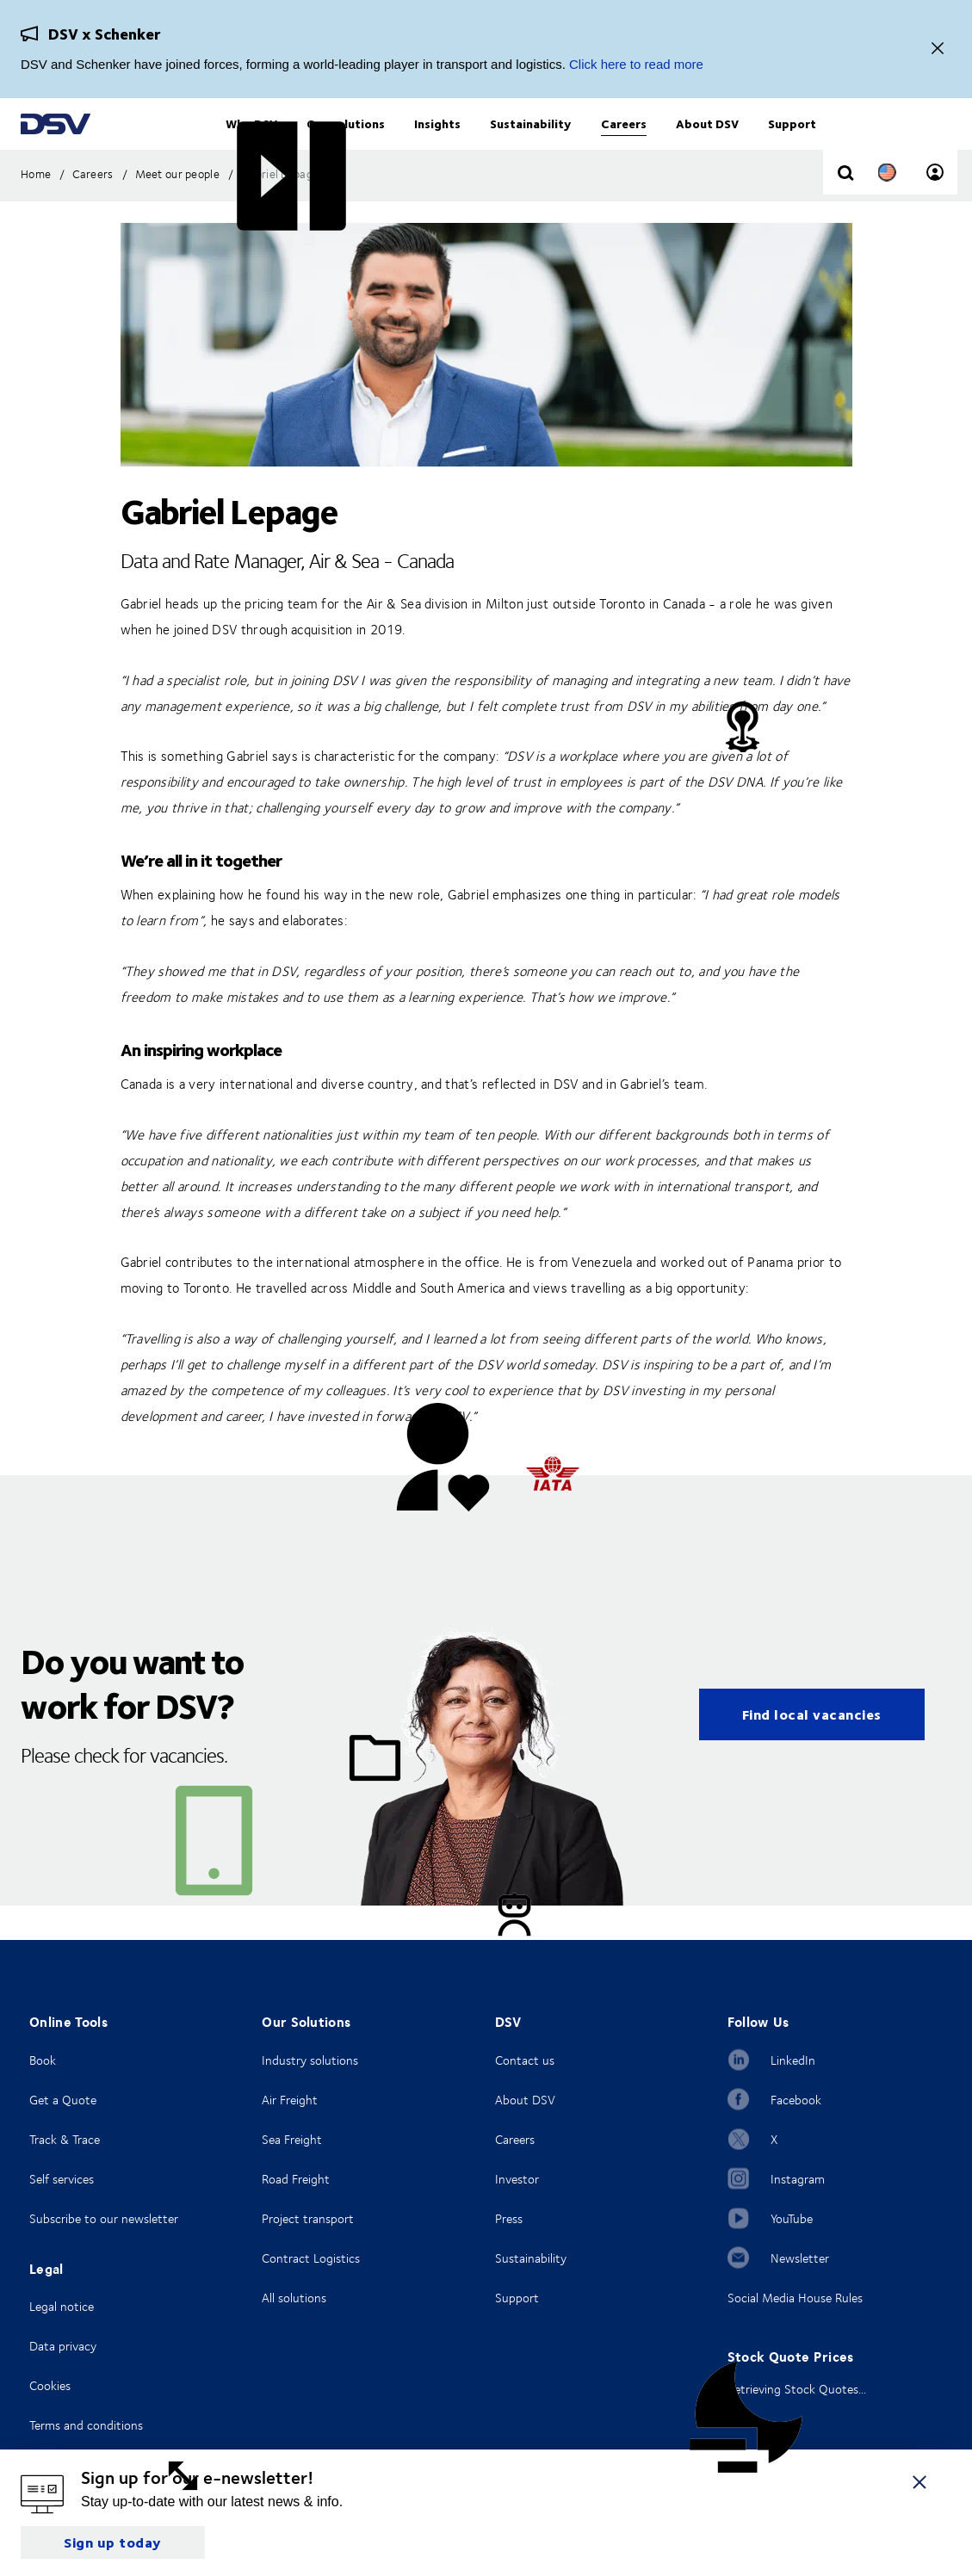 This screenshot has height=2576, width=972. I want to click on indicates foggy night weather conditions, so click(746, 2416).